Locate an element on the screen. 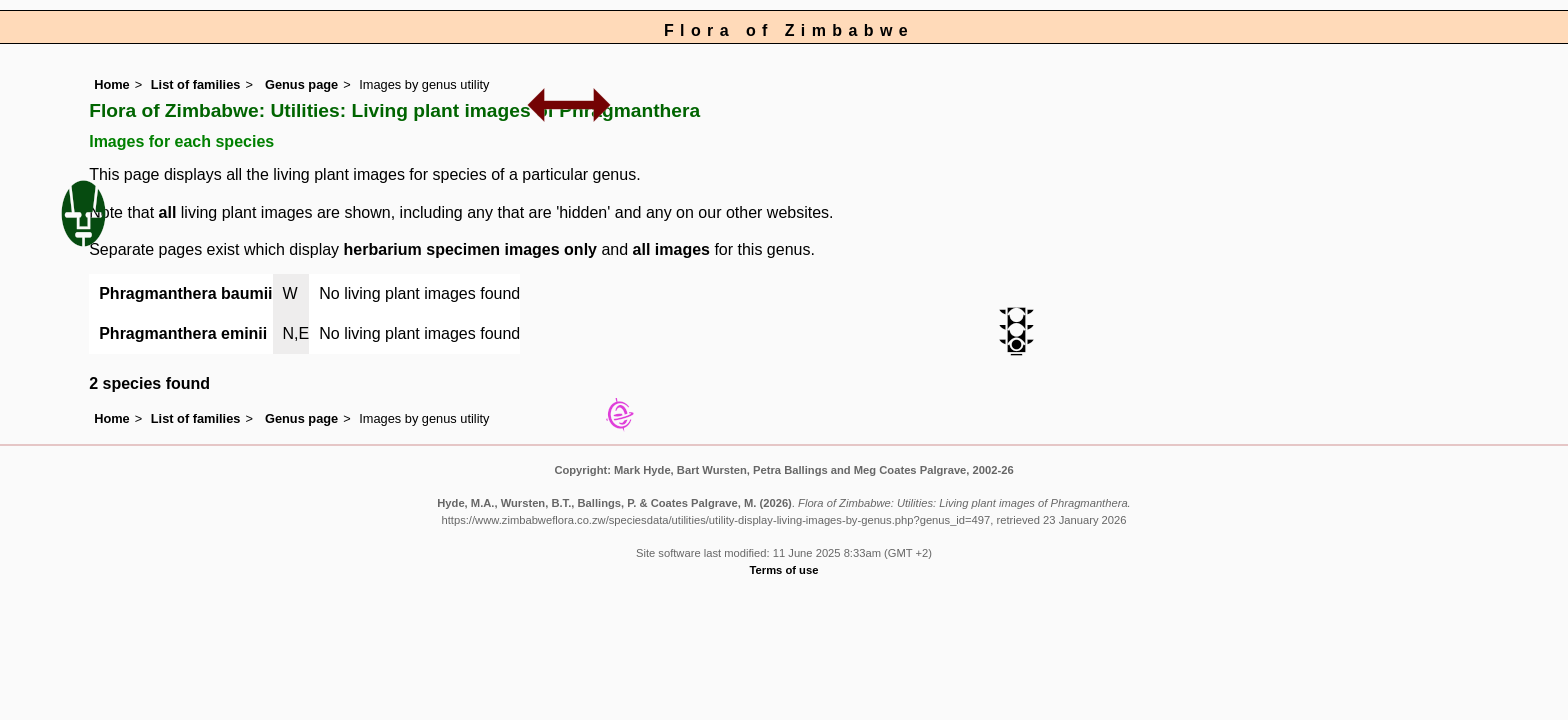 The width and height of the screenshot is (1568, 720). indicates a process is complete and ready to proceed is located at coordinates (1016, 331).